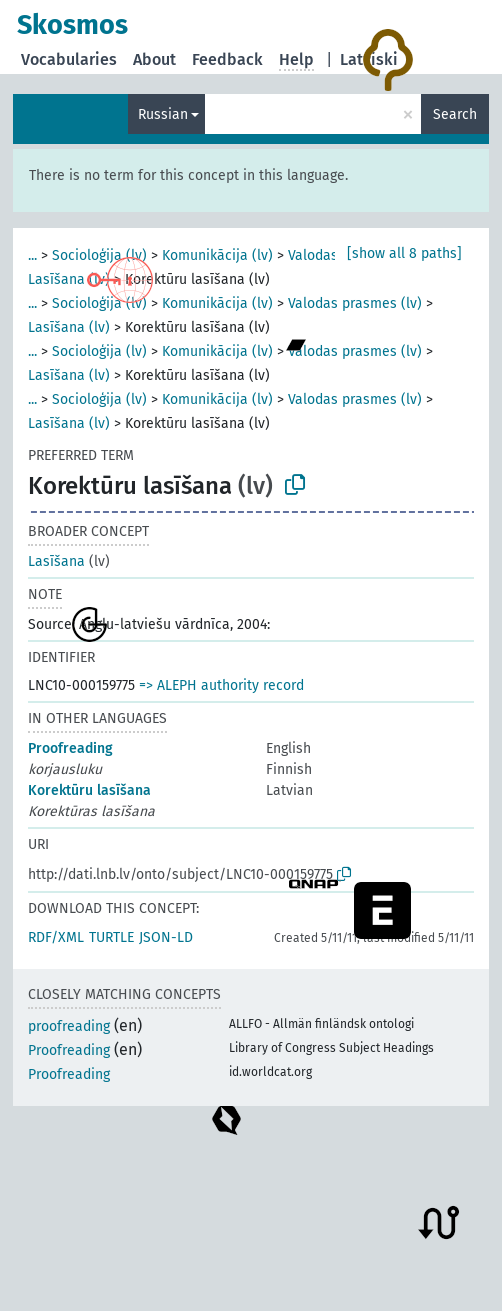 This screenshot has height=1311, width=502. I want to click on QNAP brand logo, so click(315, 884).